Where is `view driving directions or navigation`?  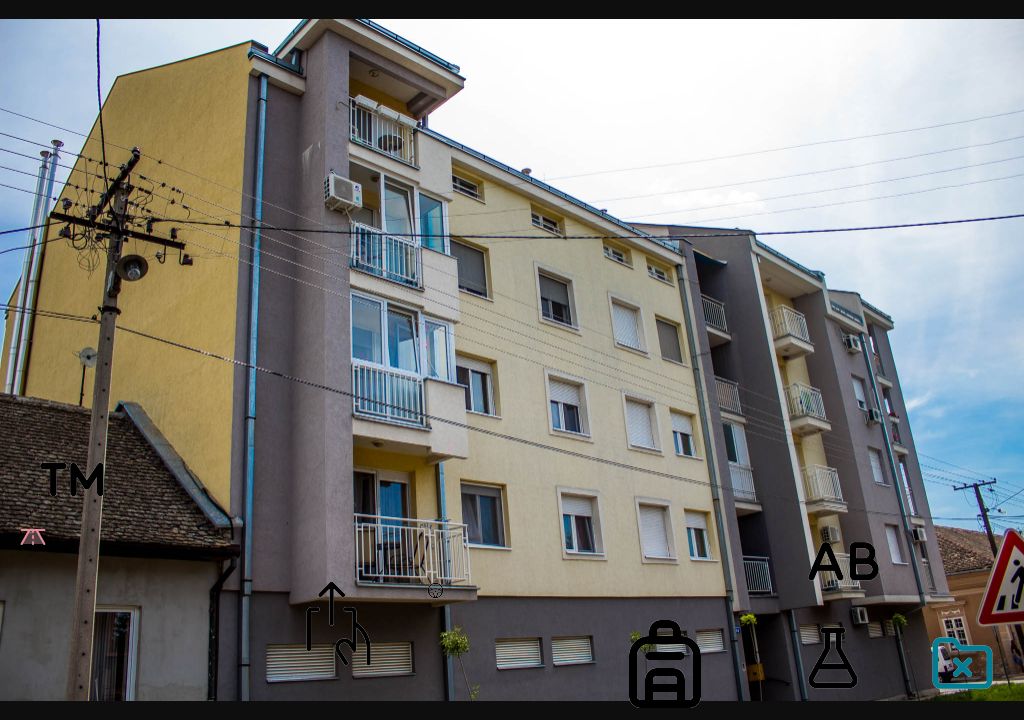
view driving directions or navigation is located at coordinates (33, 537).